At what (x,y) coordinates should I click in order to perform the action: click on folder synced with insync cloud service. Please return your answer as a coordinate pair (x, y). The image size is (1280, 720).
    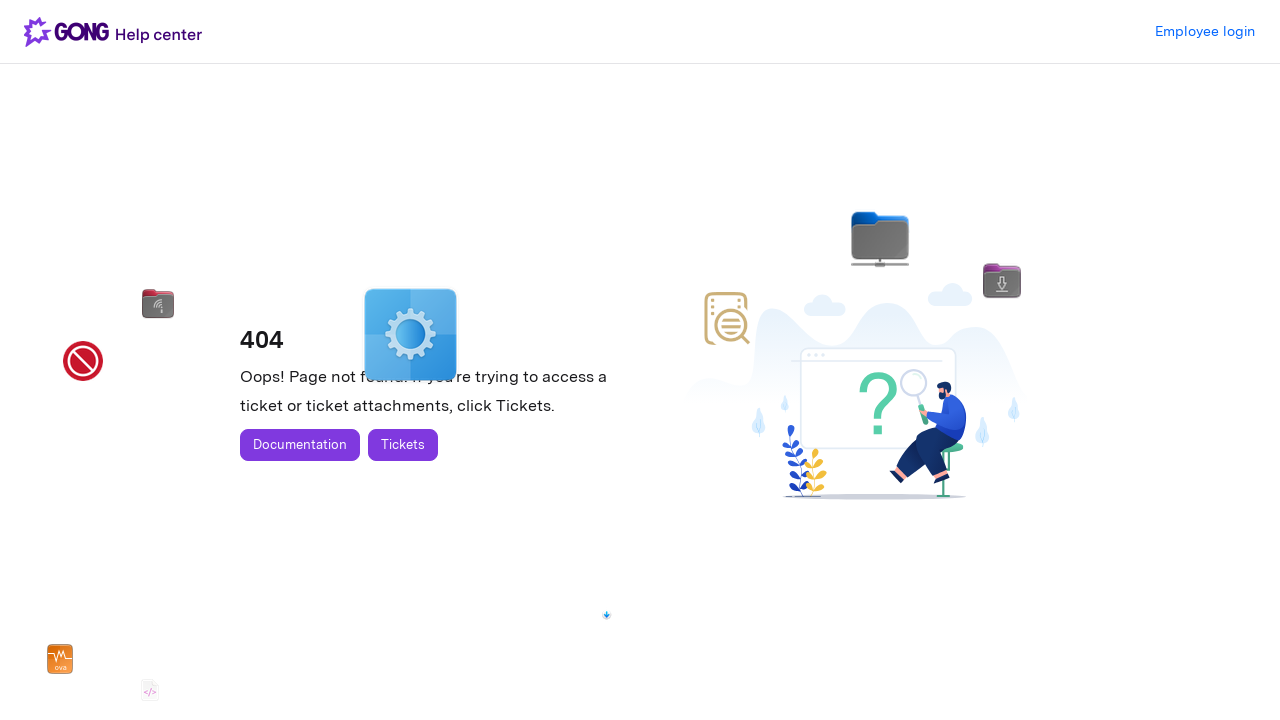
    Looking at the image, I should click on (158, 303).